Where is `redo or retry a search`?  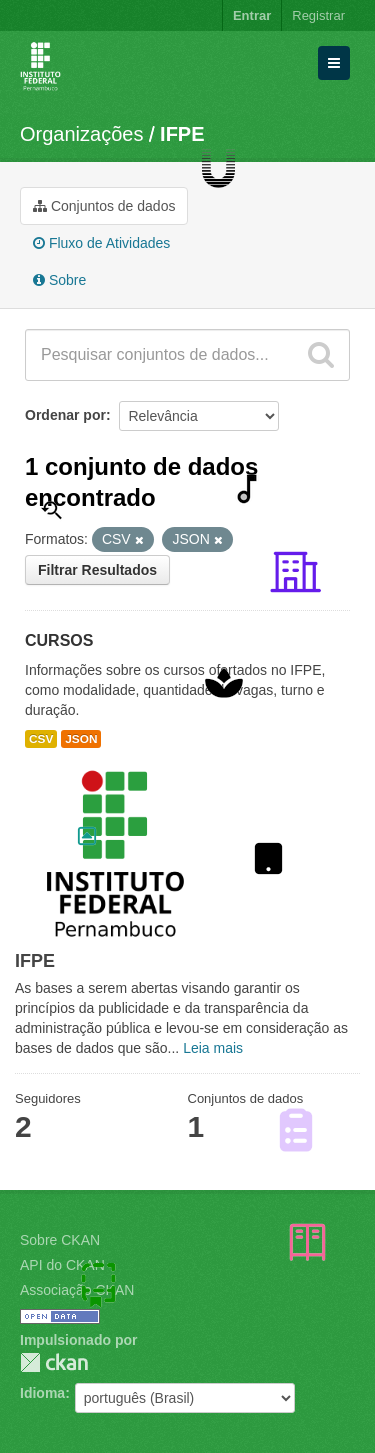 redo or retry a search is located at coordinates (51, 510).